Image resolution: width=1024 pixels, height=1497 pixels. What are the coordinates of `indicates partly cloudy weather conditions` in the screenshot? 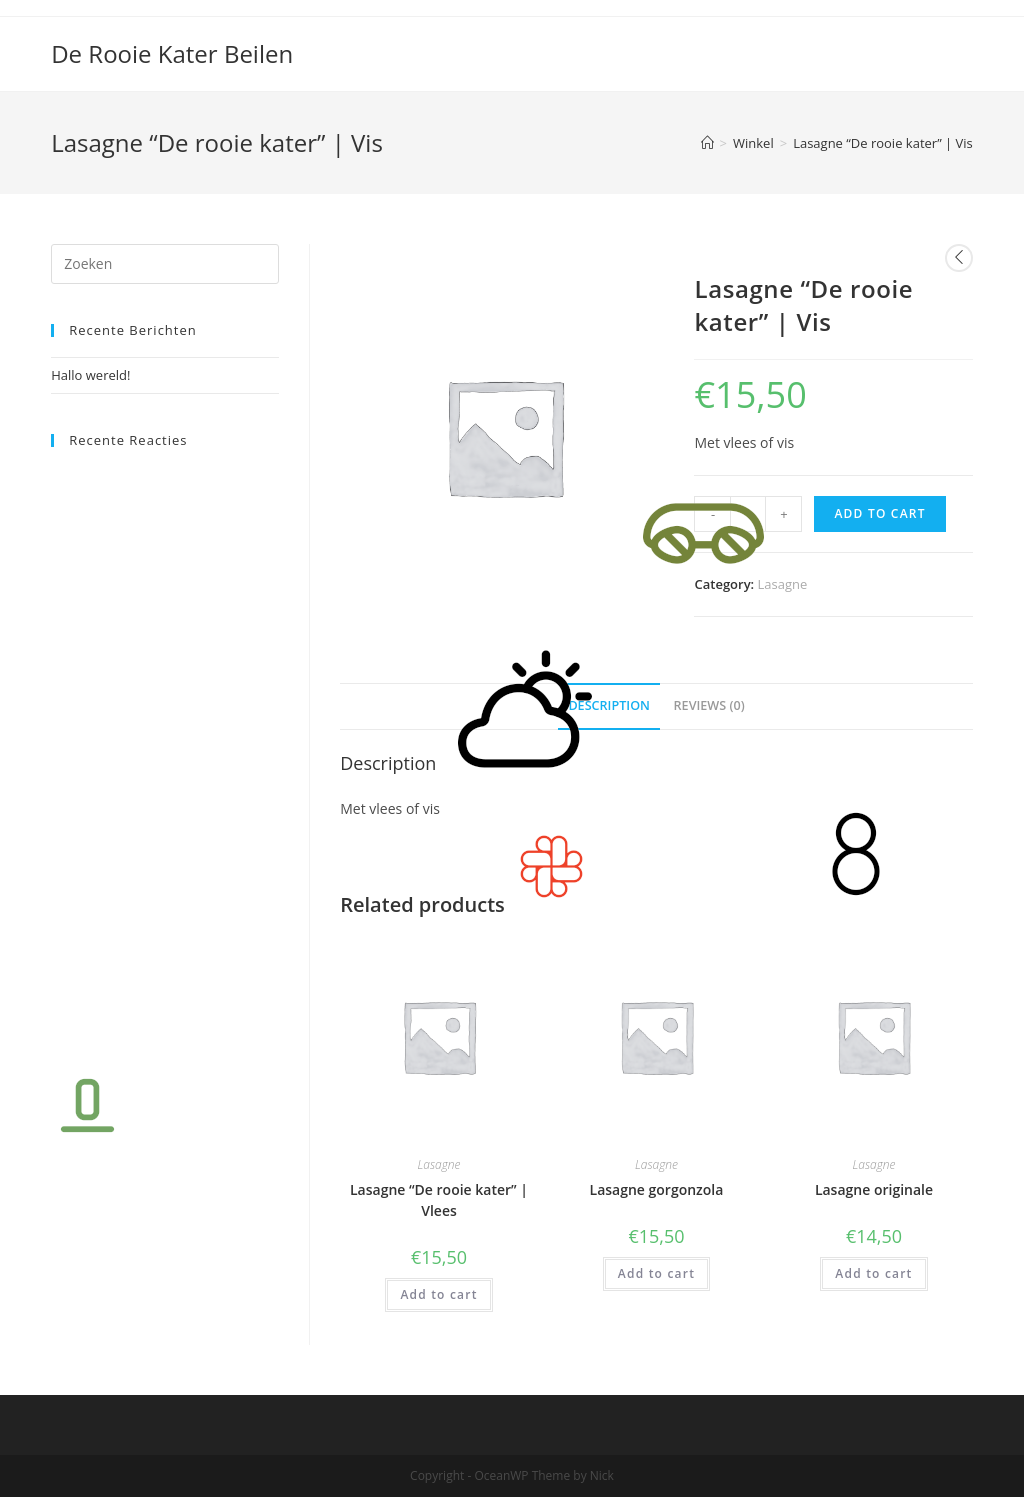 It's located at (525, 709).